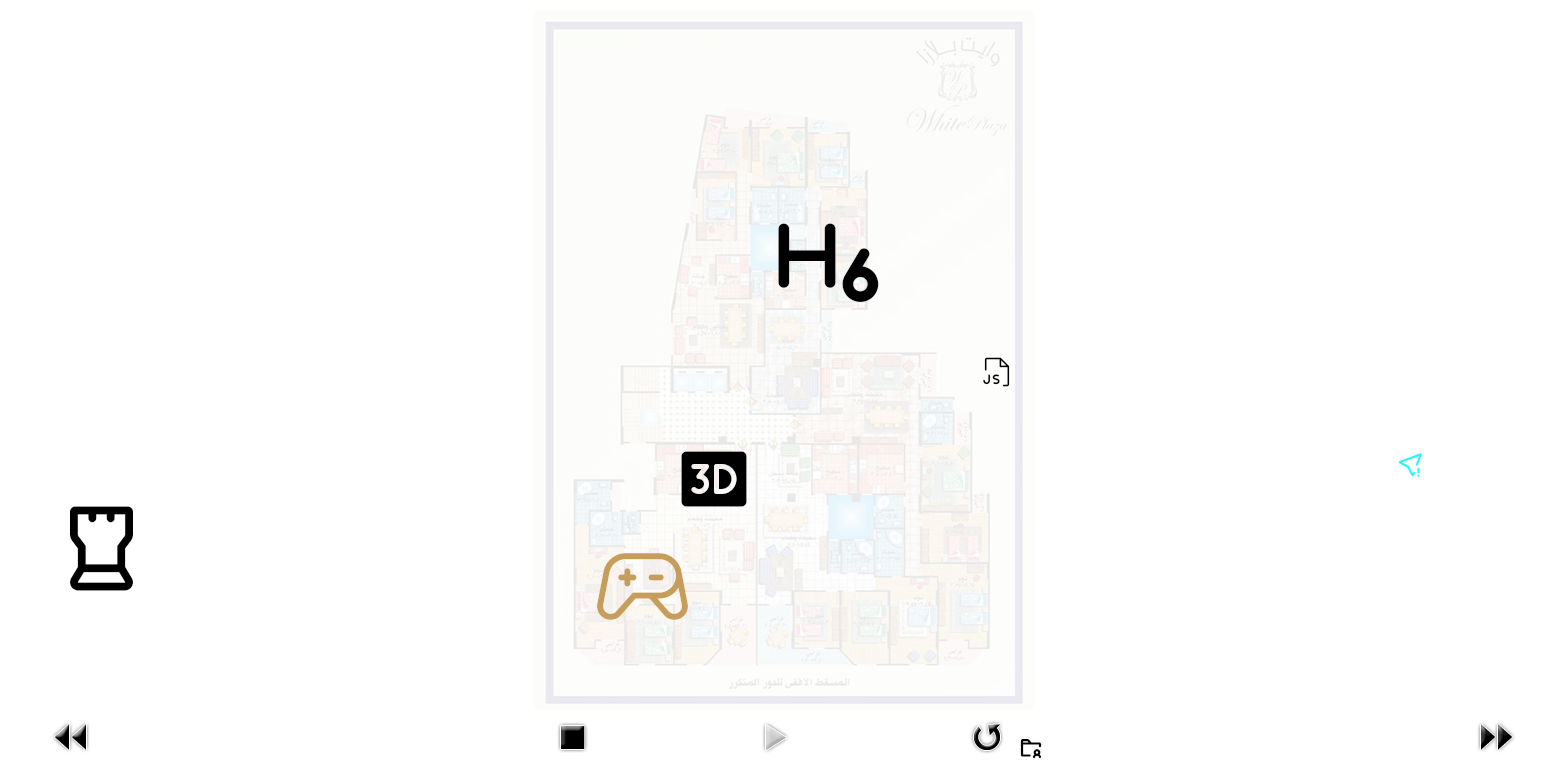  What do you see at coordinates (1031, 748) in the screenshot?
I see `access user files or personal folder` at bounding box center [1031, 748].